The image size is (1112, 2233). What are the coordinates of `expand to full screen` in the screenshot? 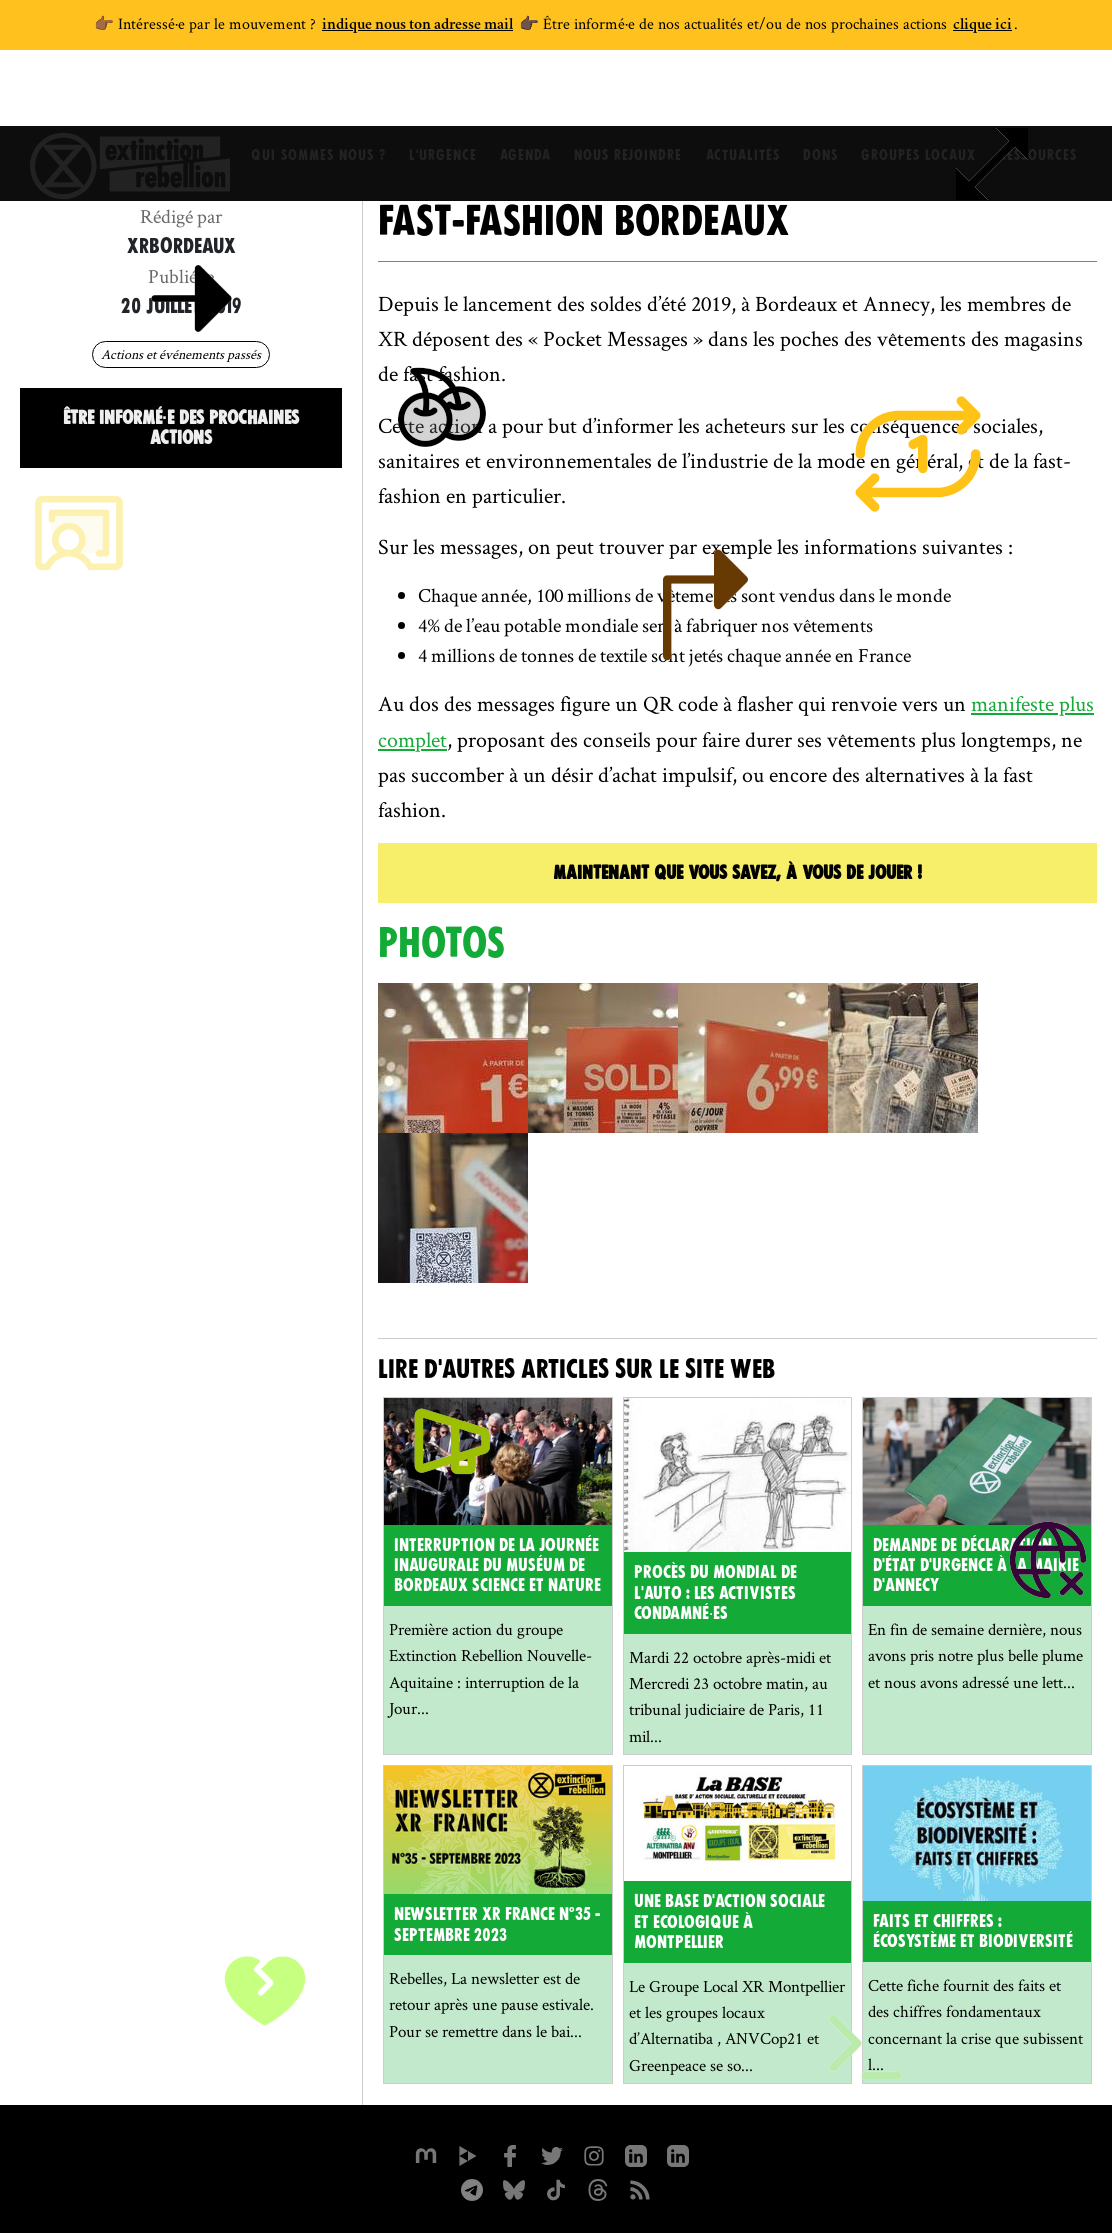 It's located at (992, 164).